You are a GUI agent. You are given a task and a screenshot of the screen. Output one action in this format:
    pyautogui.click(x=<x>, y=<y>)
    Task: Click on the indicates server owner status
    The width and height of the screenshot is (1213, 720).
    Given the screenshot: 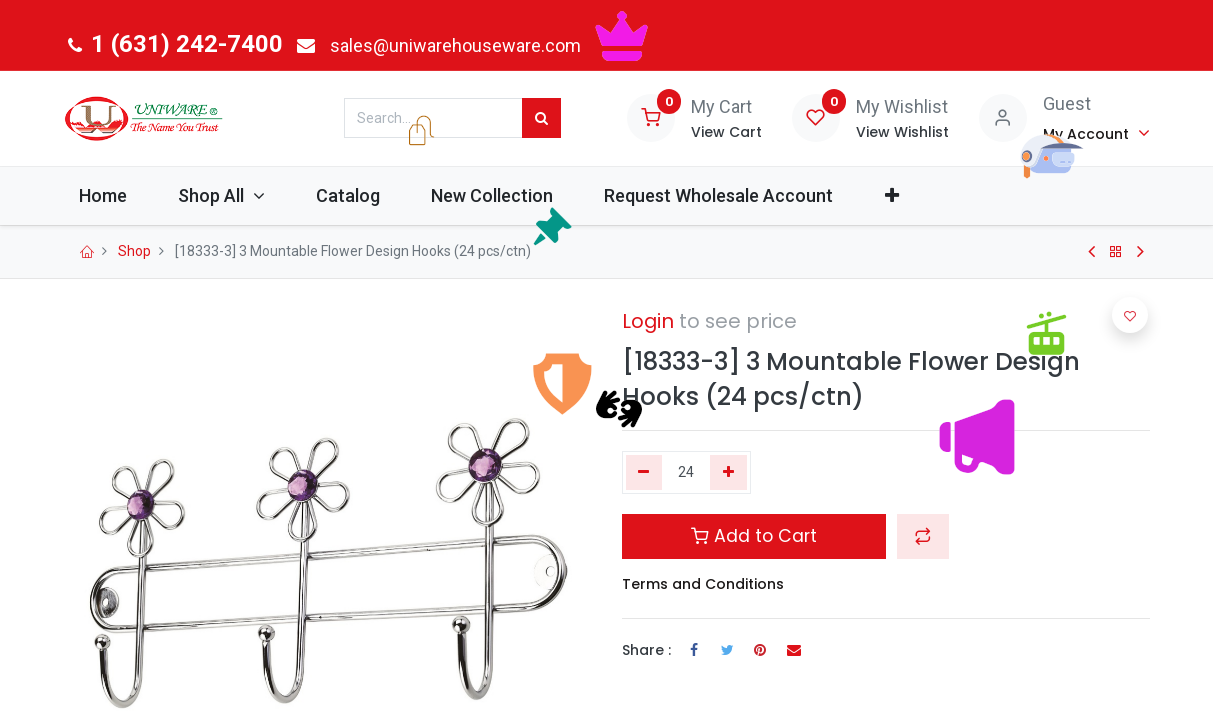 What is the action you would take?
    pyautogui.click(x=622, y=36)
    